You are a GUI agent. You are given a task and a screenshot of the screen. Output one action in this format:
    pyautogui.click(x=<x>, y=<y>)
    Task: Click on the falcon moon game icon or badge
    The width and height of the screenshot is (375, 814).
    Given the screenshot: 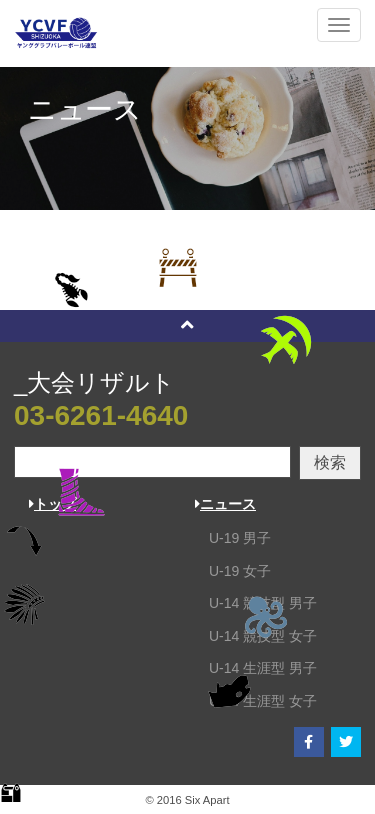 What is the action you would take?
    pyautogui.click(x=286, y=340)
    